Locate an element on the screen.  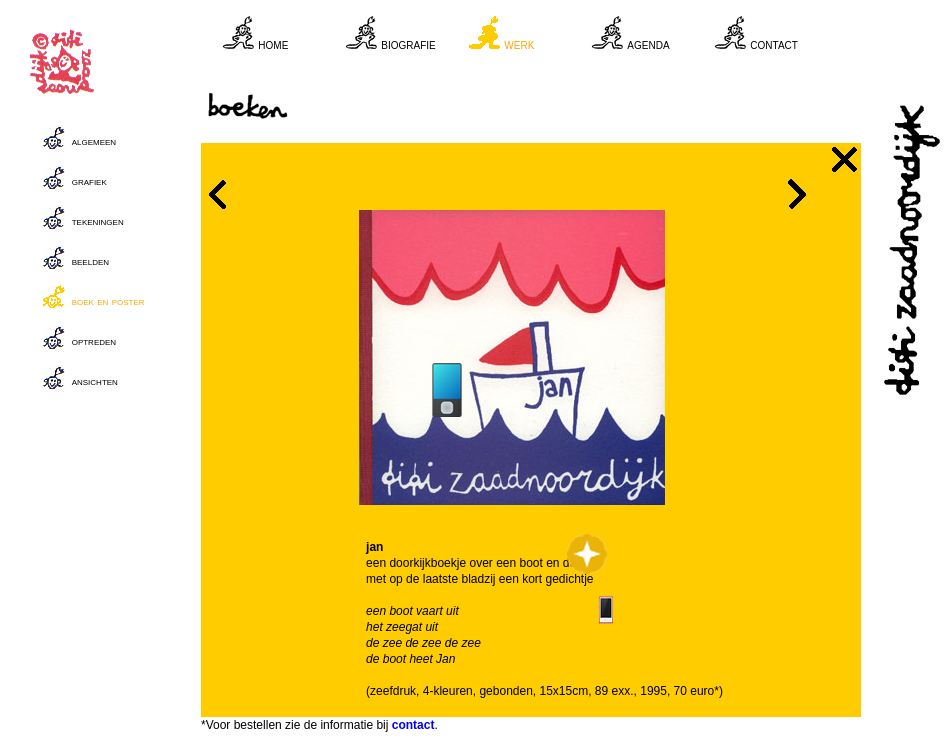
mark a bluetooth device as trusted is located at coordinates (587, 554).